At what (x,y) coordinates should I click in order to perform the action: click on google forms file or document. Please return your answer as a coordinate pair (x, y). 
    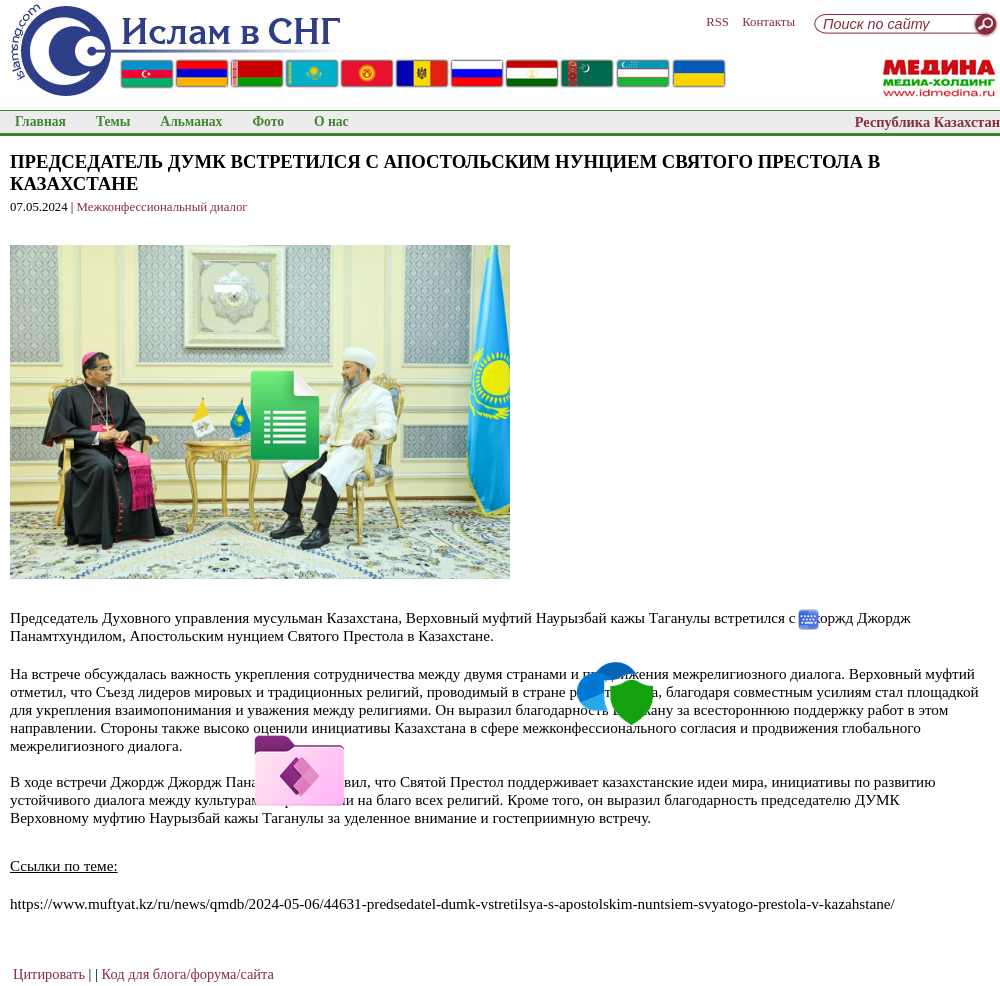
    Looking at the image, I should click on (285, 417).